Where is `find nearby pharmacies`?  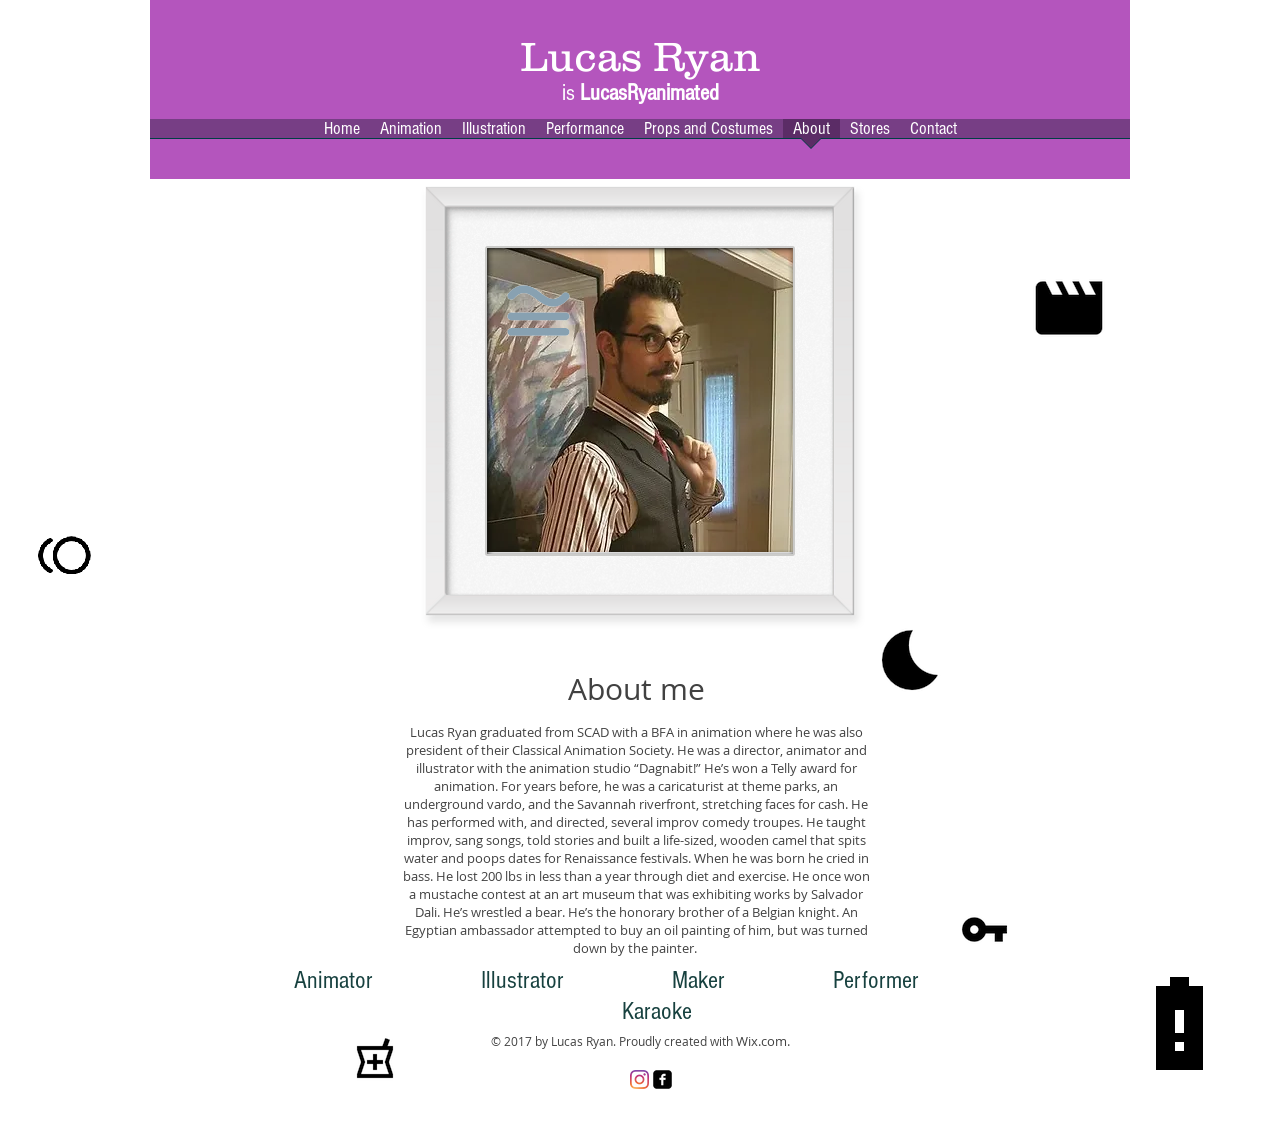
find nearby pharmacies is located at coordinates (375, 1060).